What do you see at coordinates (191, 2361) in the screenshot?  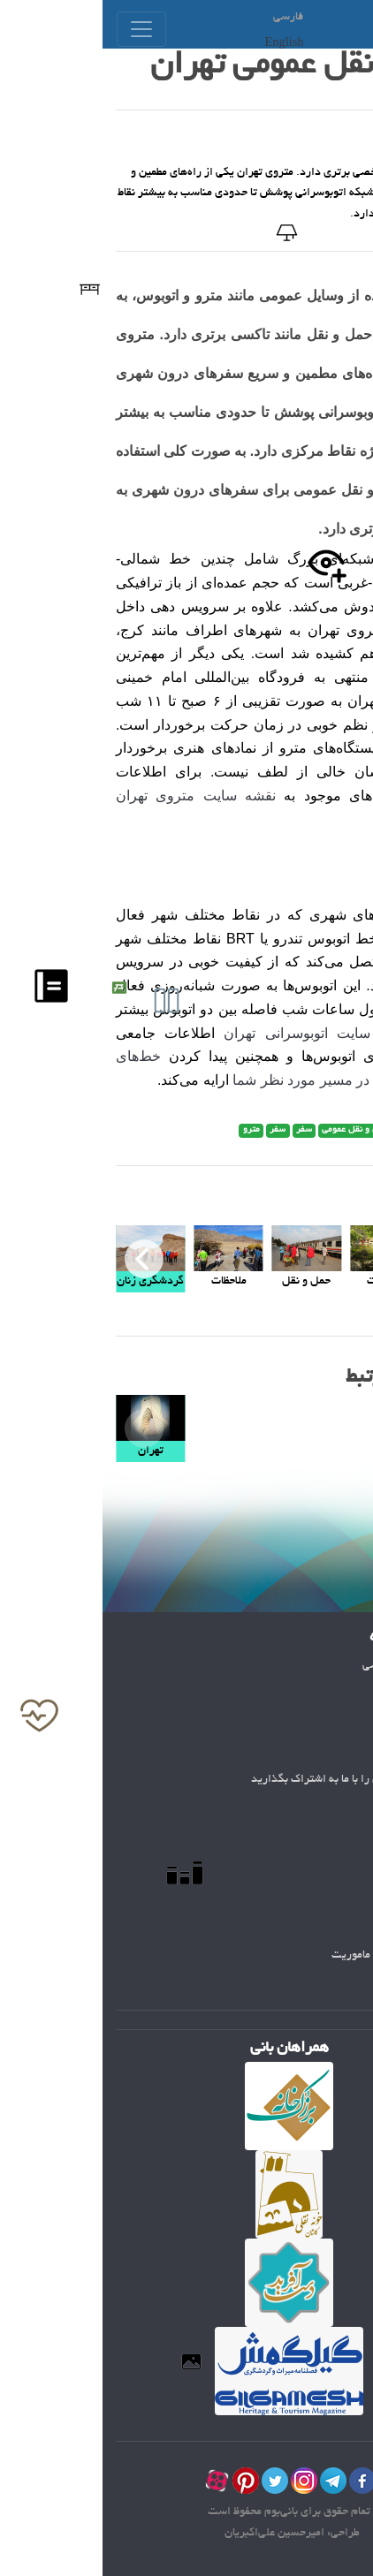 I see `view photo gallery` at bounding box center [191, 2361].